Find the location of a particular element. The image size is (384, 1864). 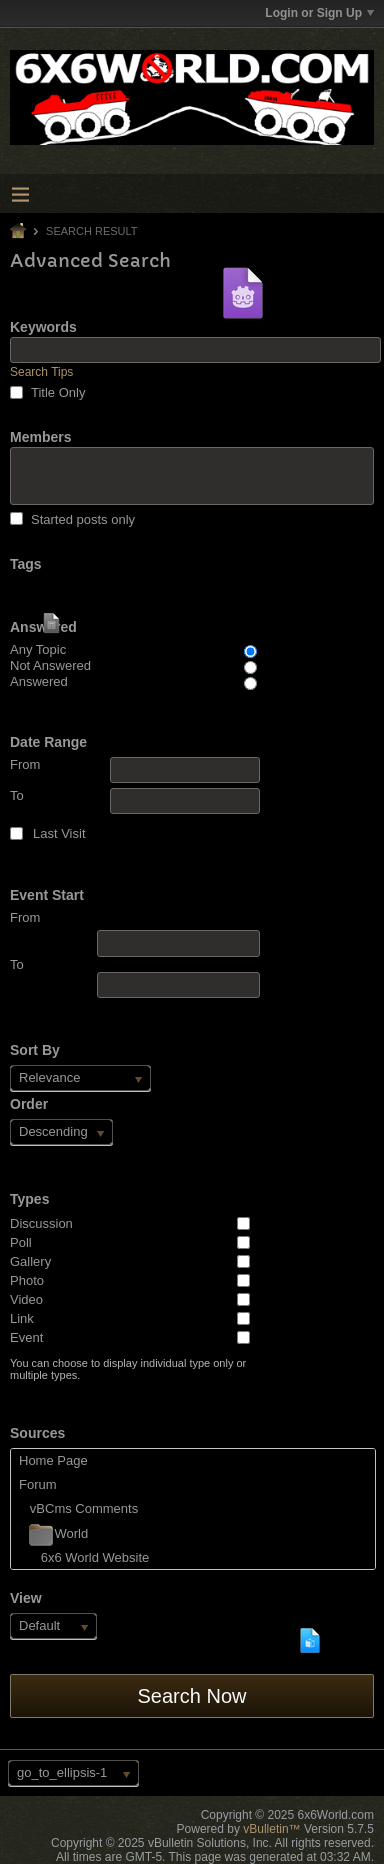

a godot game engine scene file is located at coordinates (243, 294).